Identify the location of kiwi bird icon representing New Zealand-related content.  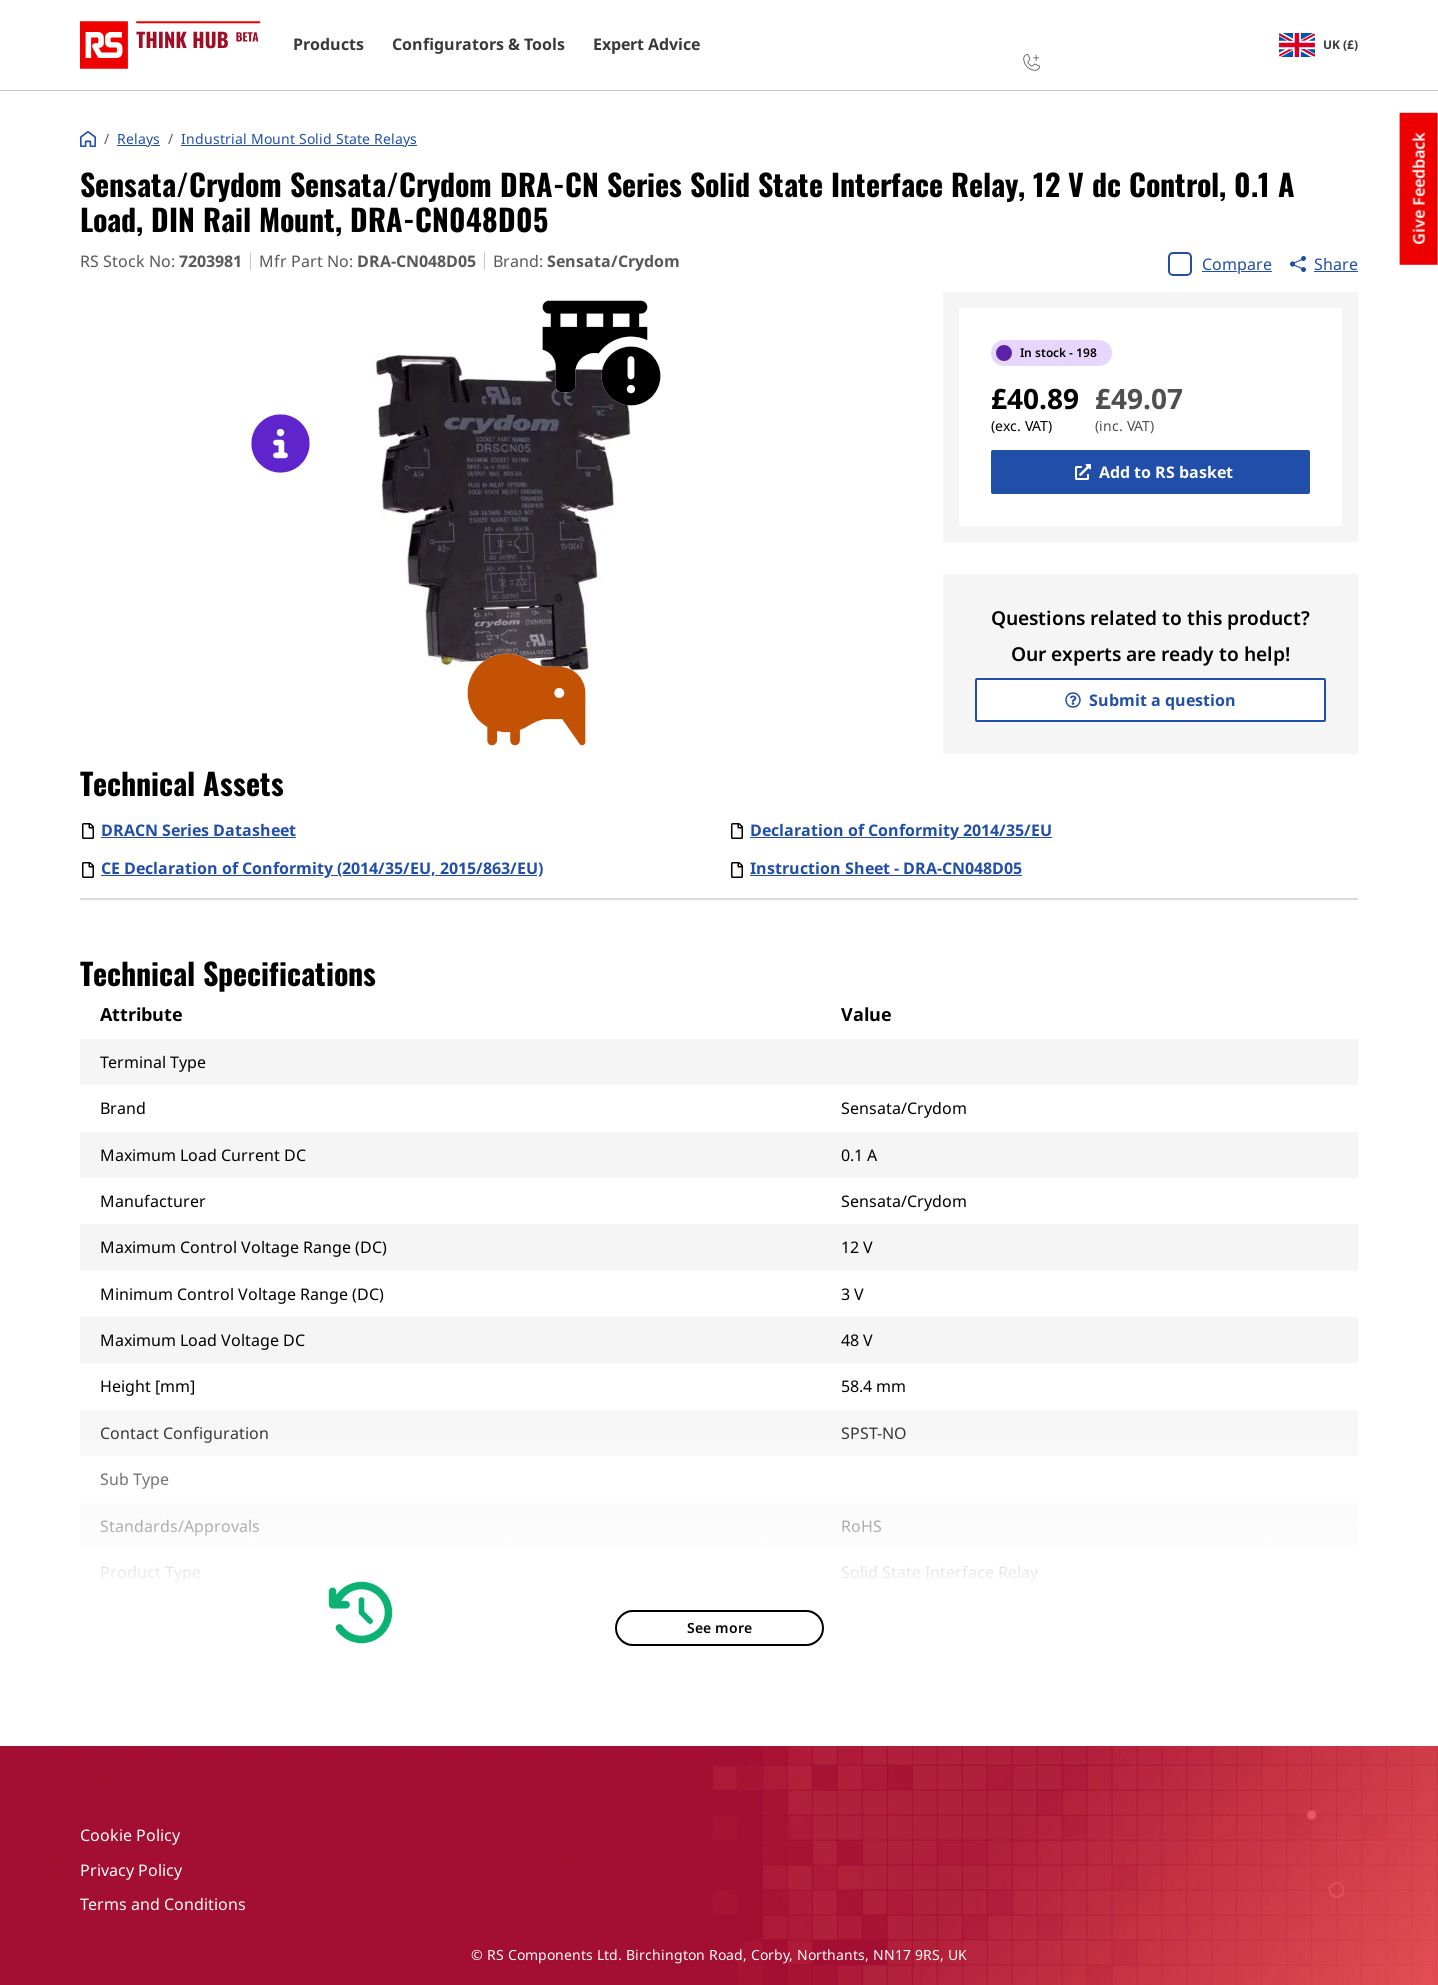
(526, 699).